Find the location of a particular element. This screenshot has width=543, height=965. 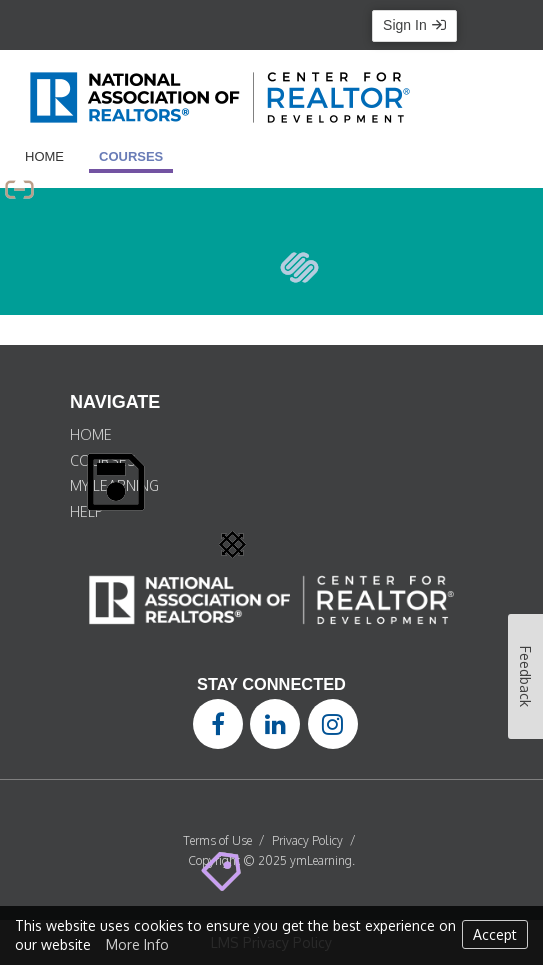

centos linux operating system logo is located at coordinates (232, 544).